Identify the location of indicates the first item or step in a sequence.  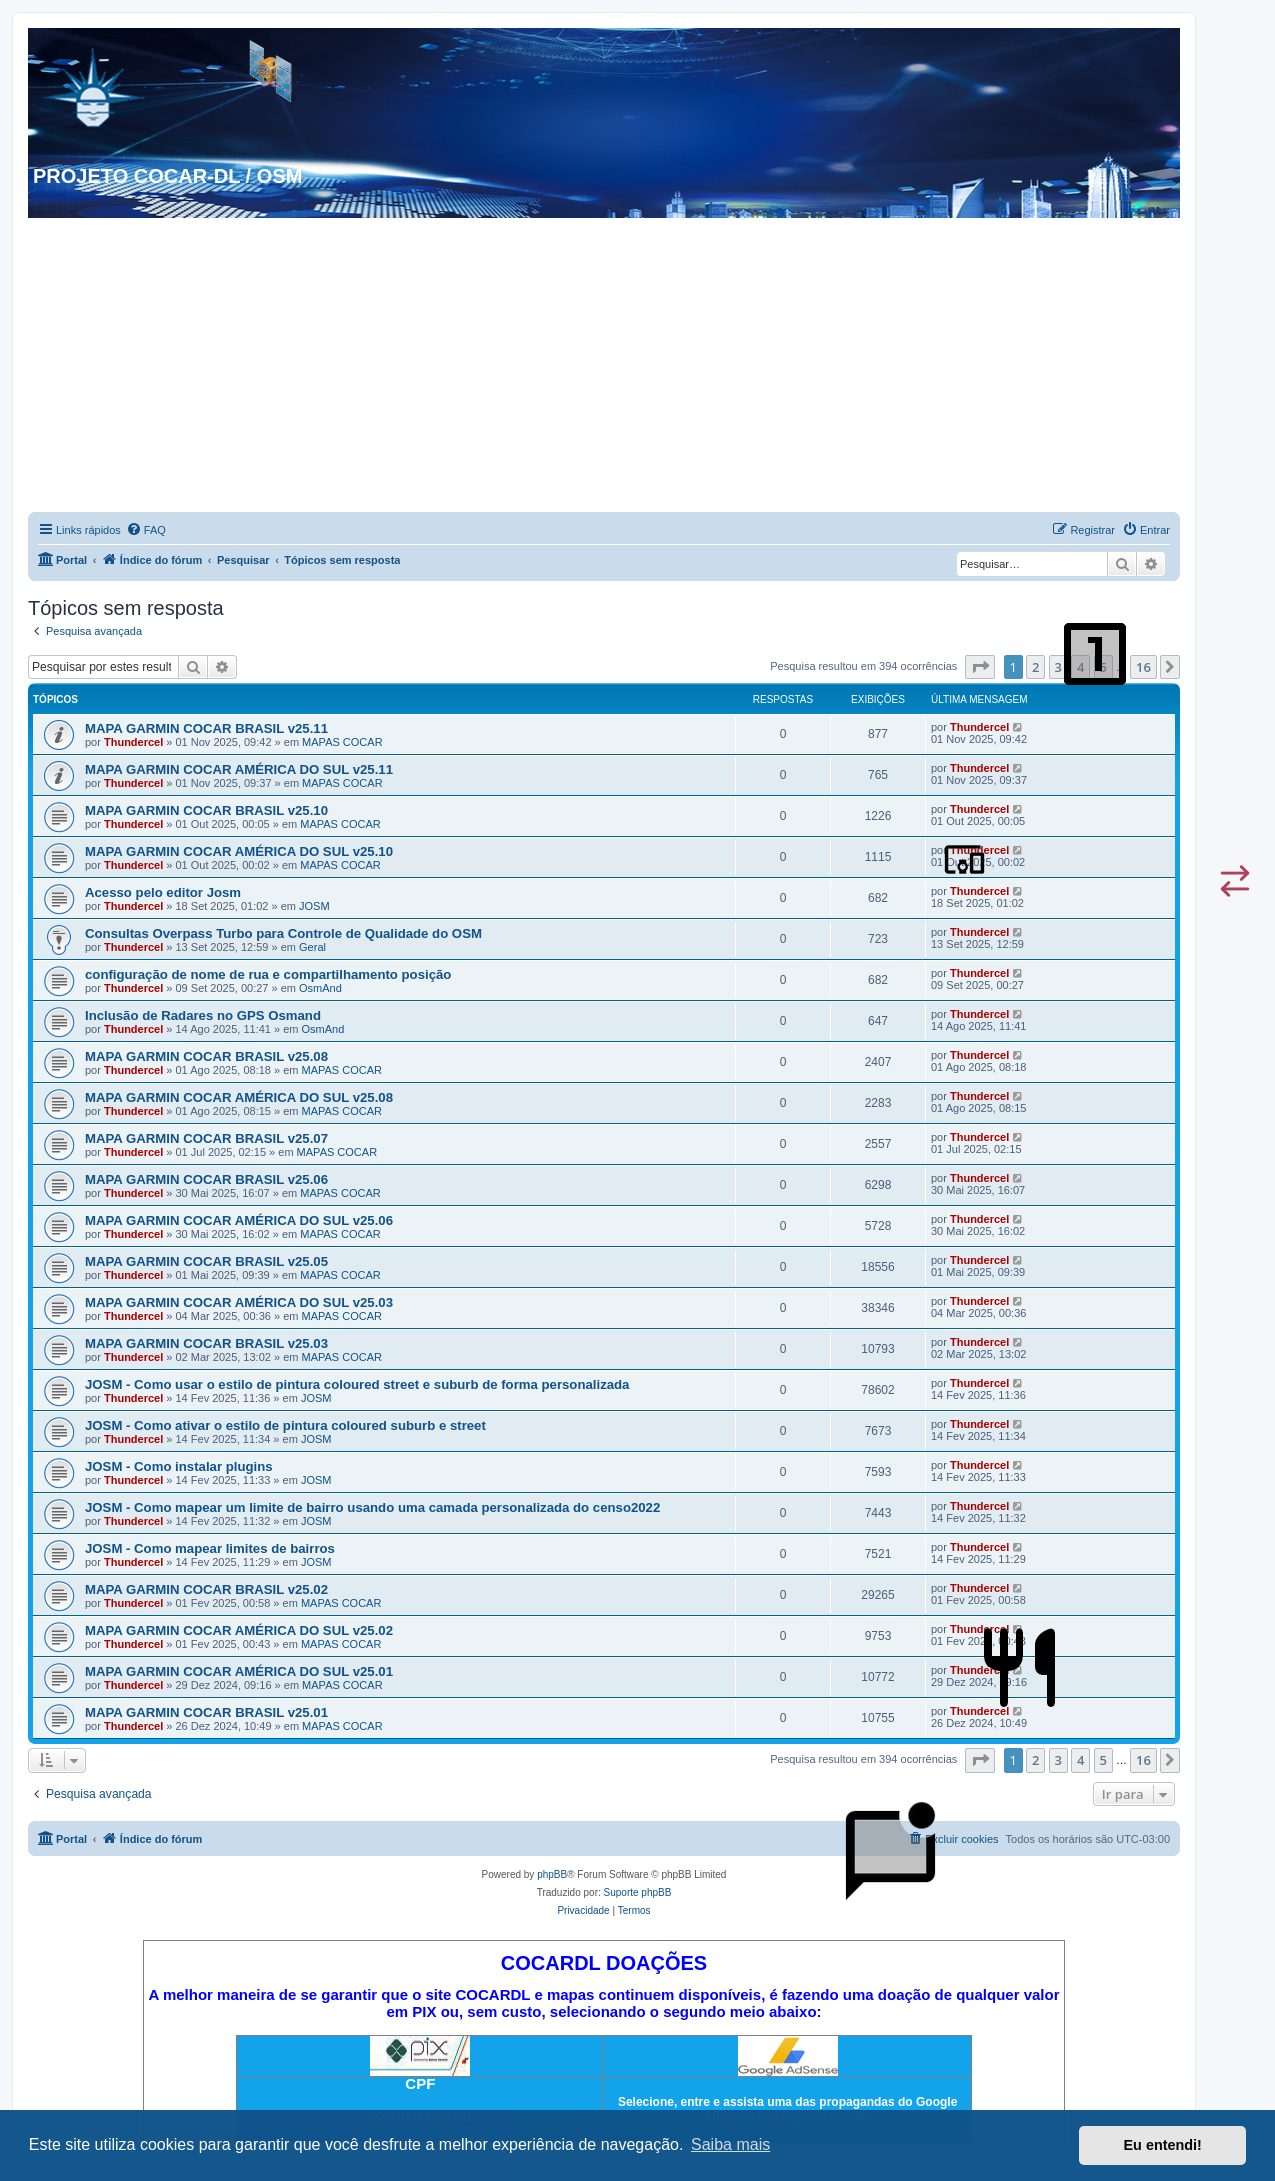
(1095, 654).